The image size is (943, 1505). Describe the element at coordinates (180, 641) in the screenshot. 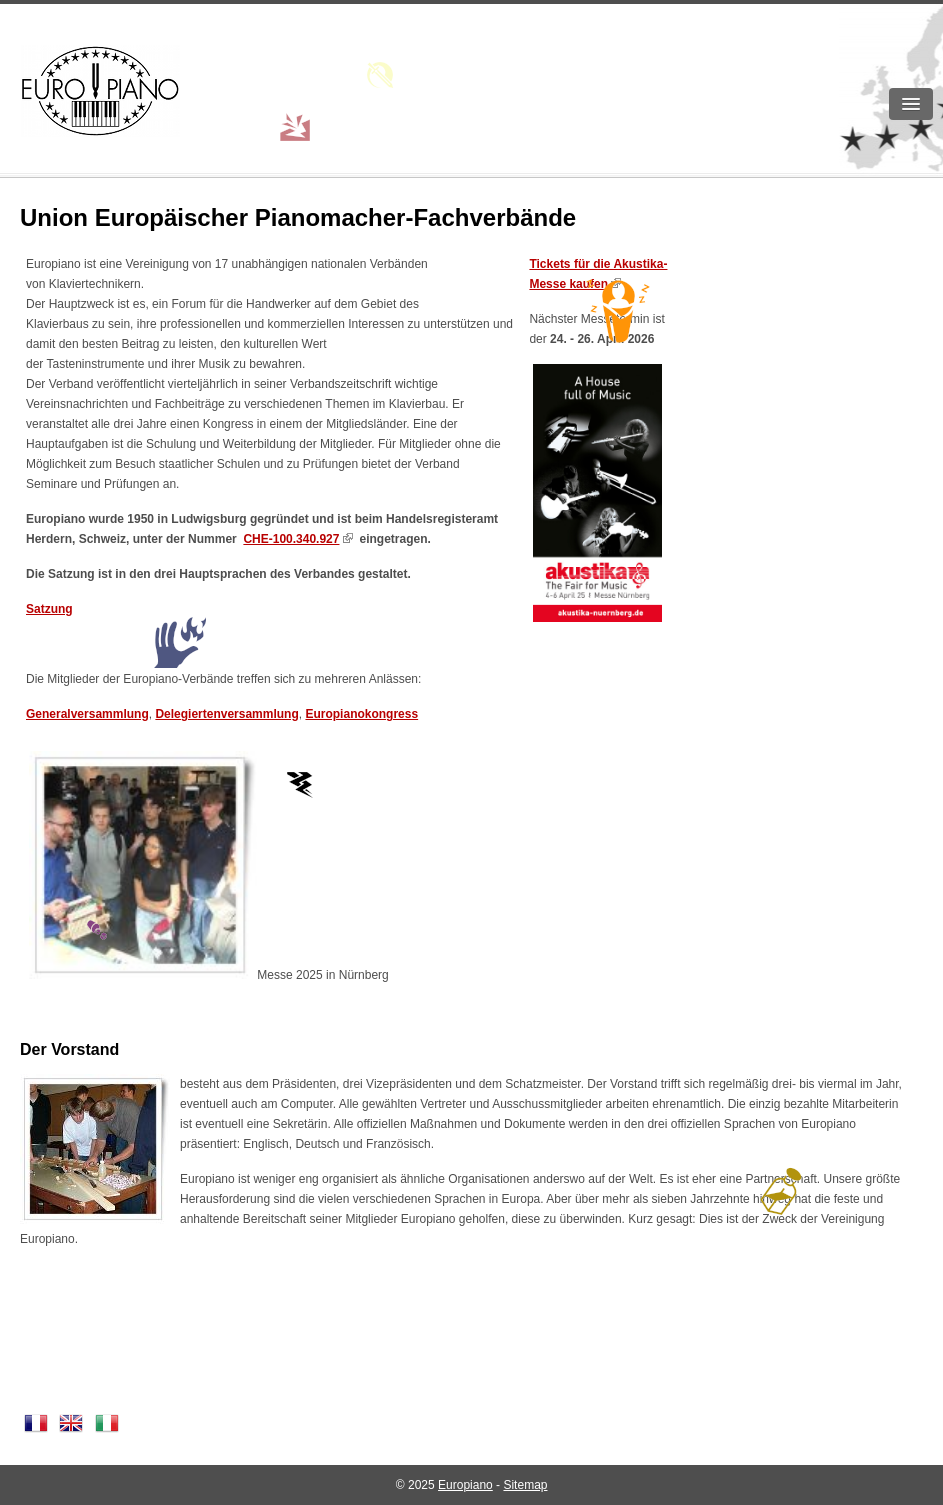

I see `cast a fire spell or ability` at that location.